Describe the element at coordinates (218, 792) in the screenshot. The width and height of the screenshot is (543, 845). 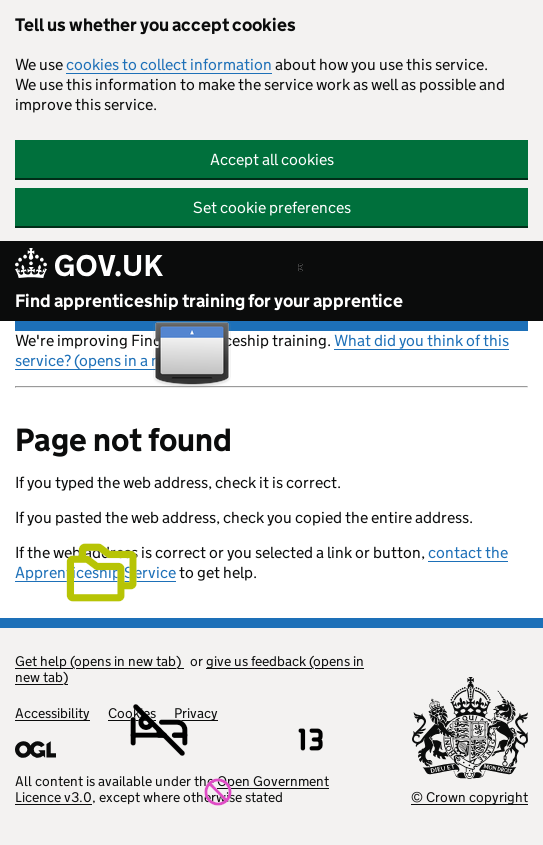
I see `indicates a prohibited or blocked action` at that location.